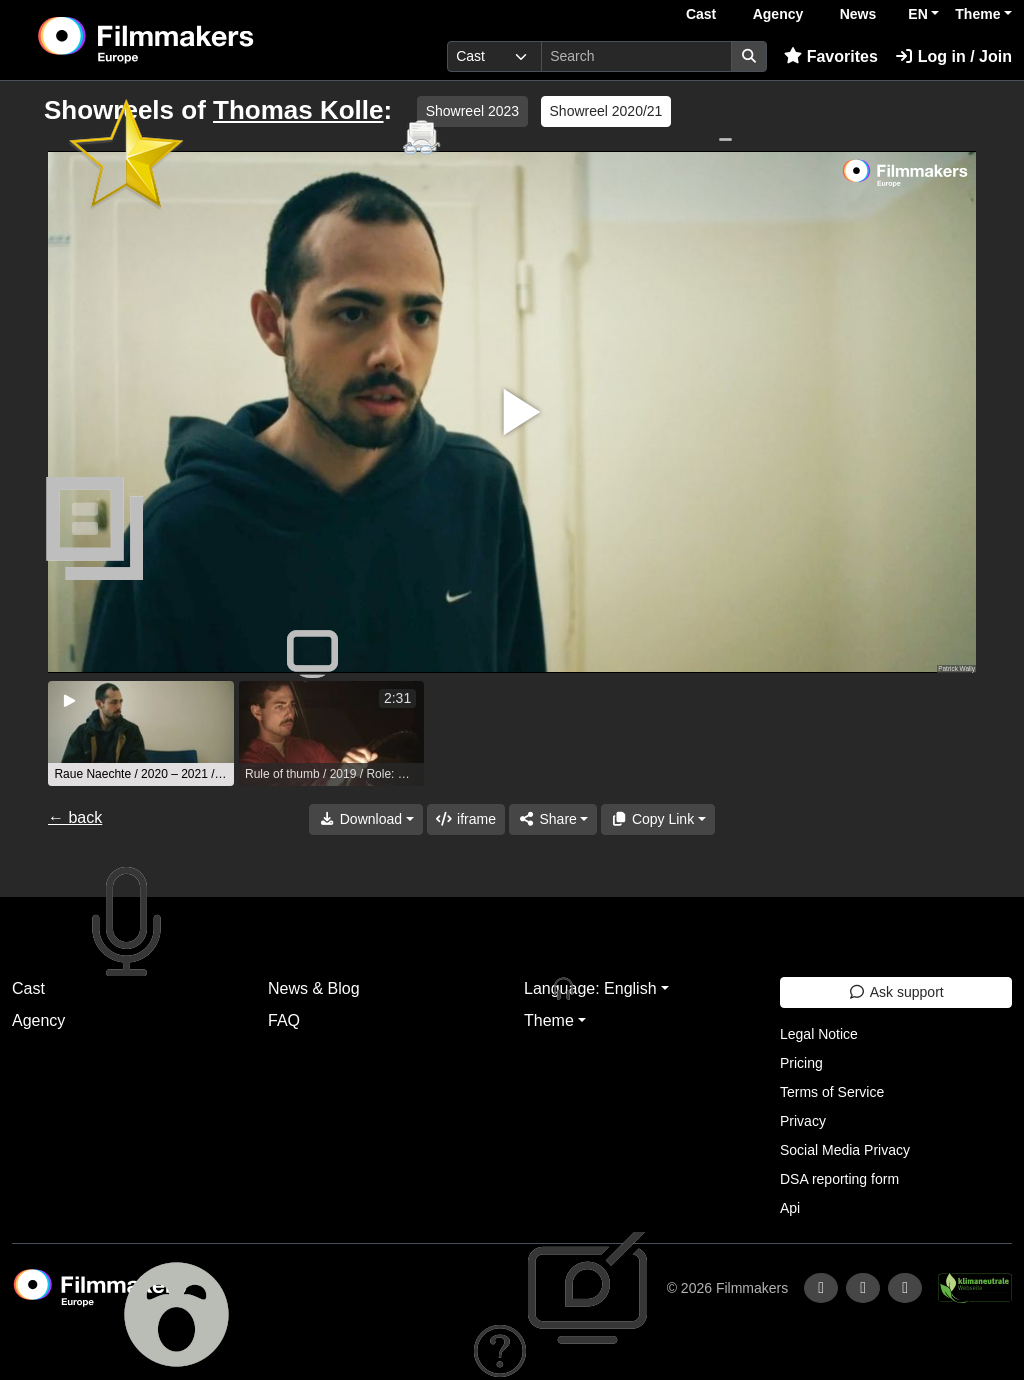 Image resolution: width=1024 pixels, height=1380 pixels. What do you see at coordinates (563, 988) in the screenshot?
I see `audio output set to headphones` at bounding box center [563, 988].